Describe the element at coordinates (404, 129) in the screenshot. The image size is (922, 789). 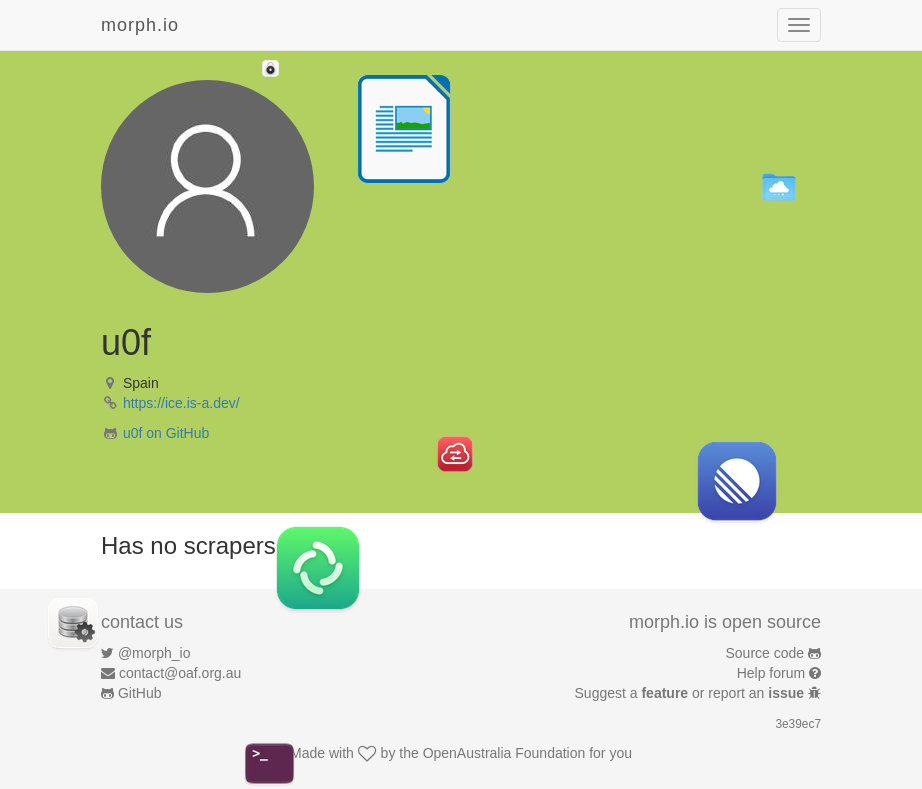
I see `open a libreoffice writer document` at that location.